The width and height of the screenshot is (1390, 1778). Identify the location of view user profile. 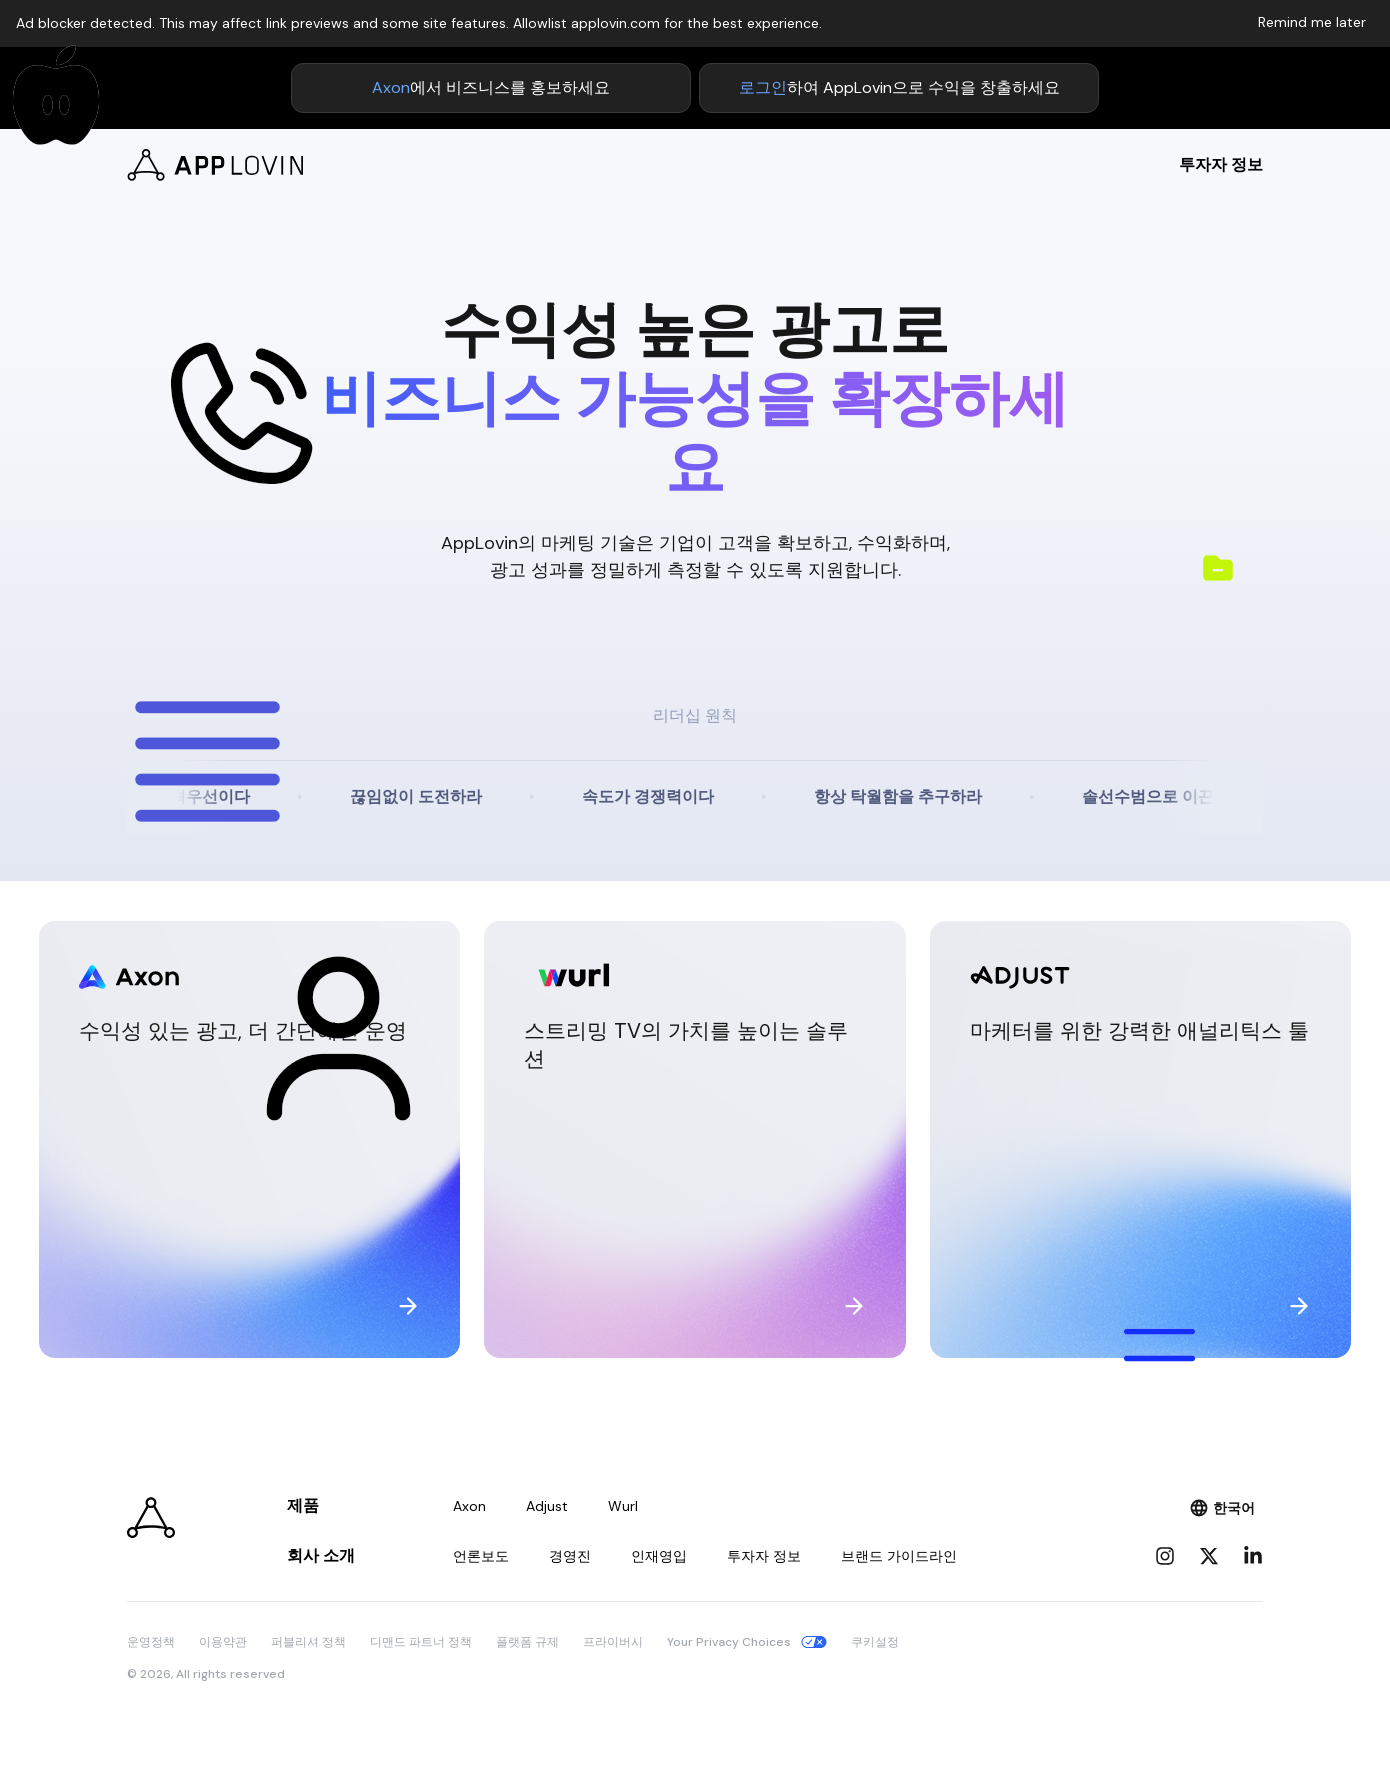
(338, 1038).